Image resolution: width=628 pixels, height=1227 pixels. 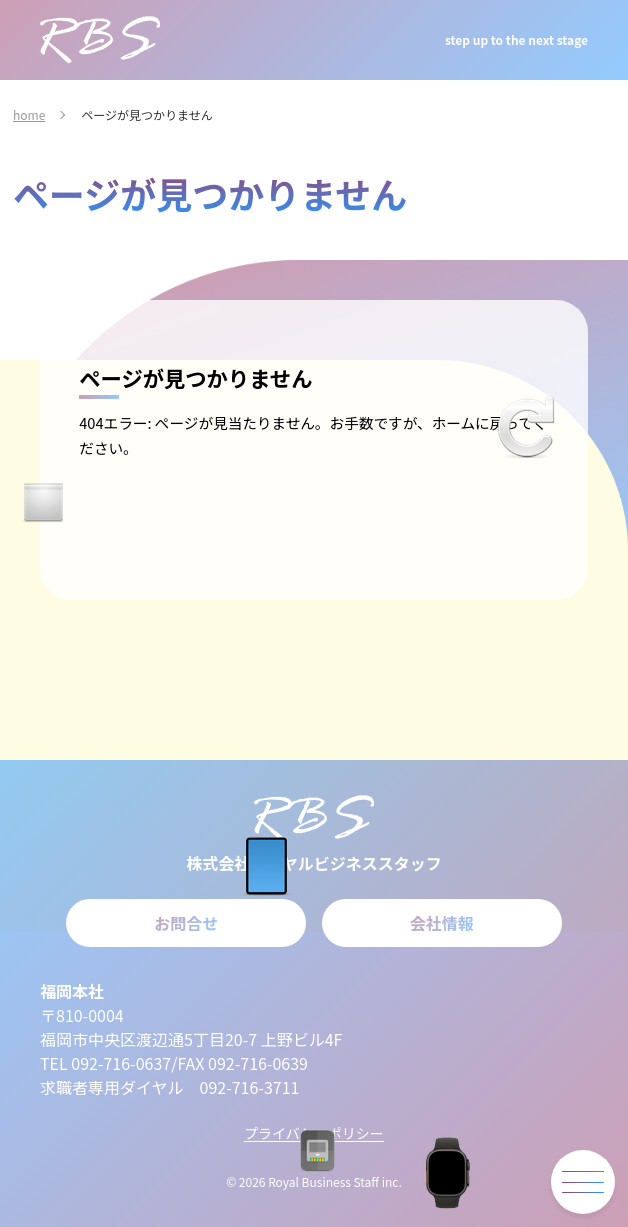 I want to click on apple watch device icon, so click(x=447, y=1173).